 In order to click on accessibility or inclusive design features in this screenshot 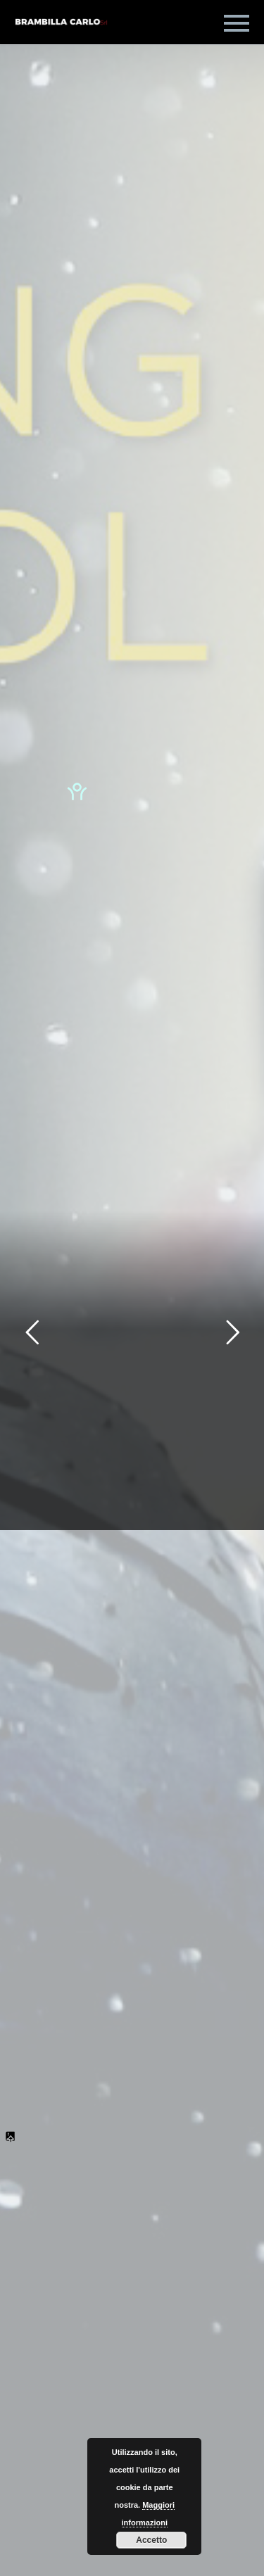, I will do `click(77, 791)`.